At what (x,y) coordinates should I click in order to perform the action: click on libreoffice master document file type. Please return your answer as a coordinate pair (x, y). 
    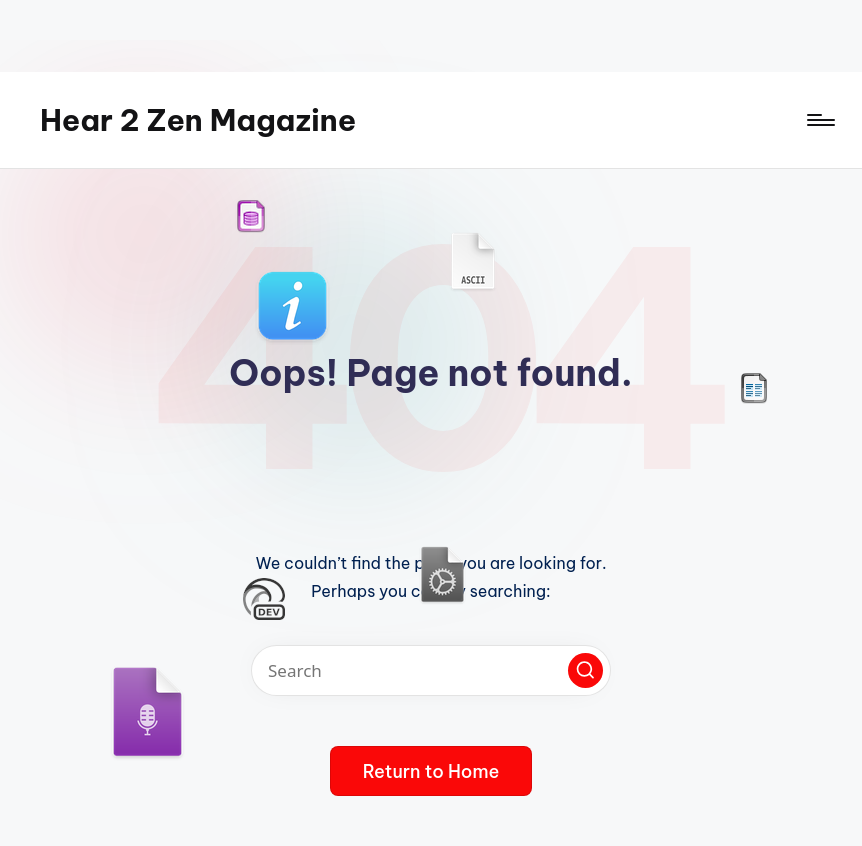
    Looking at the image, I should click on (754, 388).